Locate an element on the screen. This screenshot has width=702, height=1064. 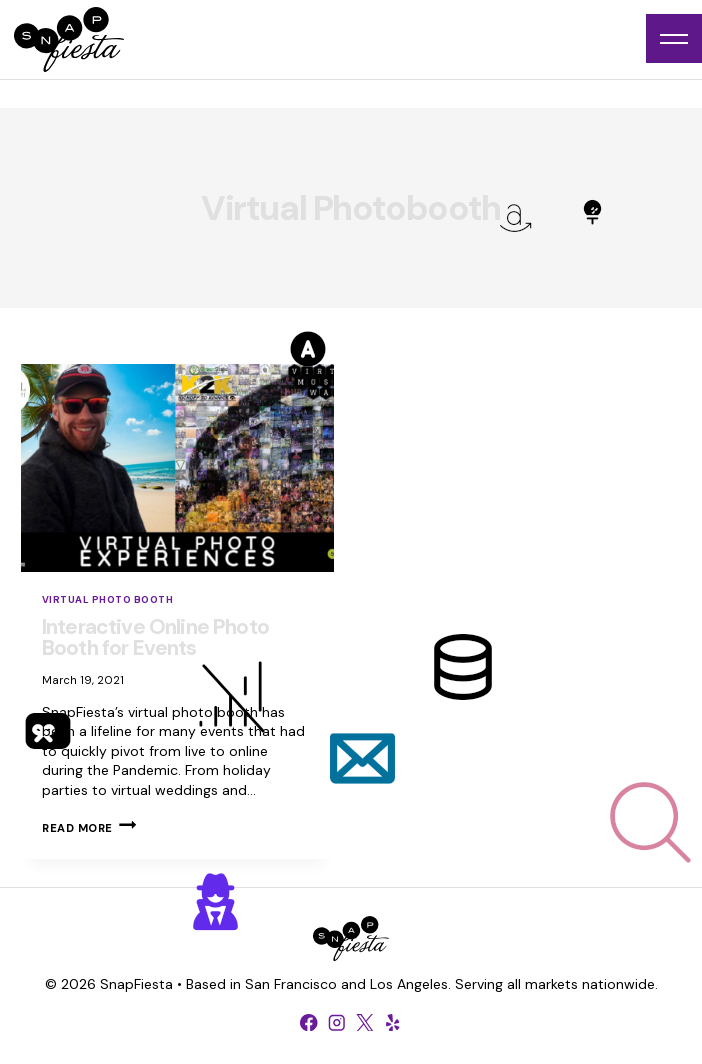
search for content or items is located at coordinates (650, 822).